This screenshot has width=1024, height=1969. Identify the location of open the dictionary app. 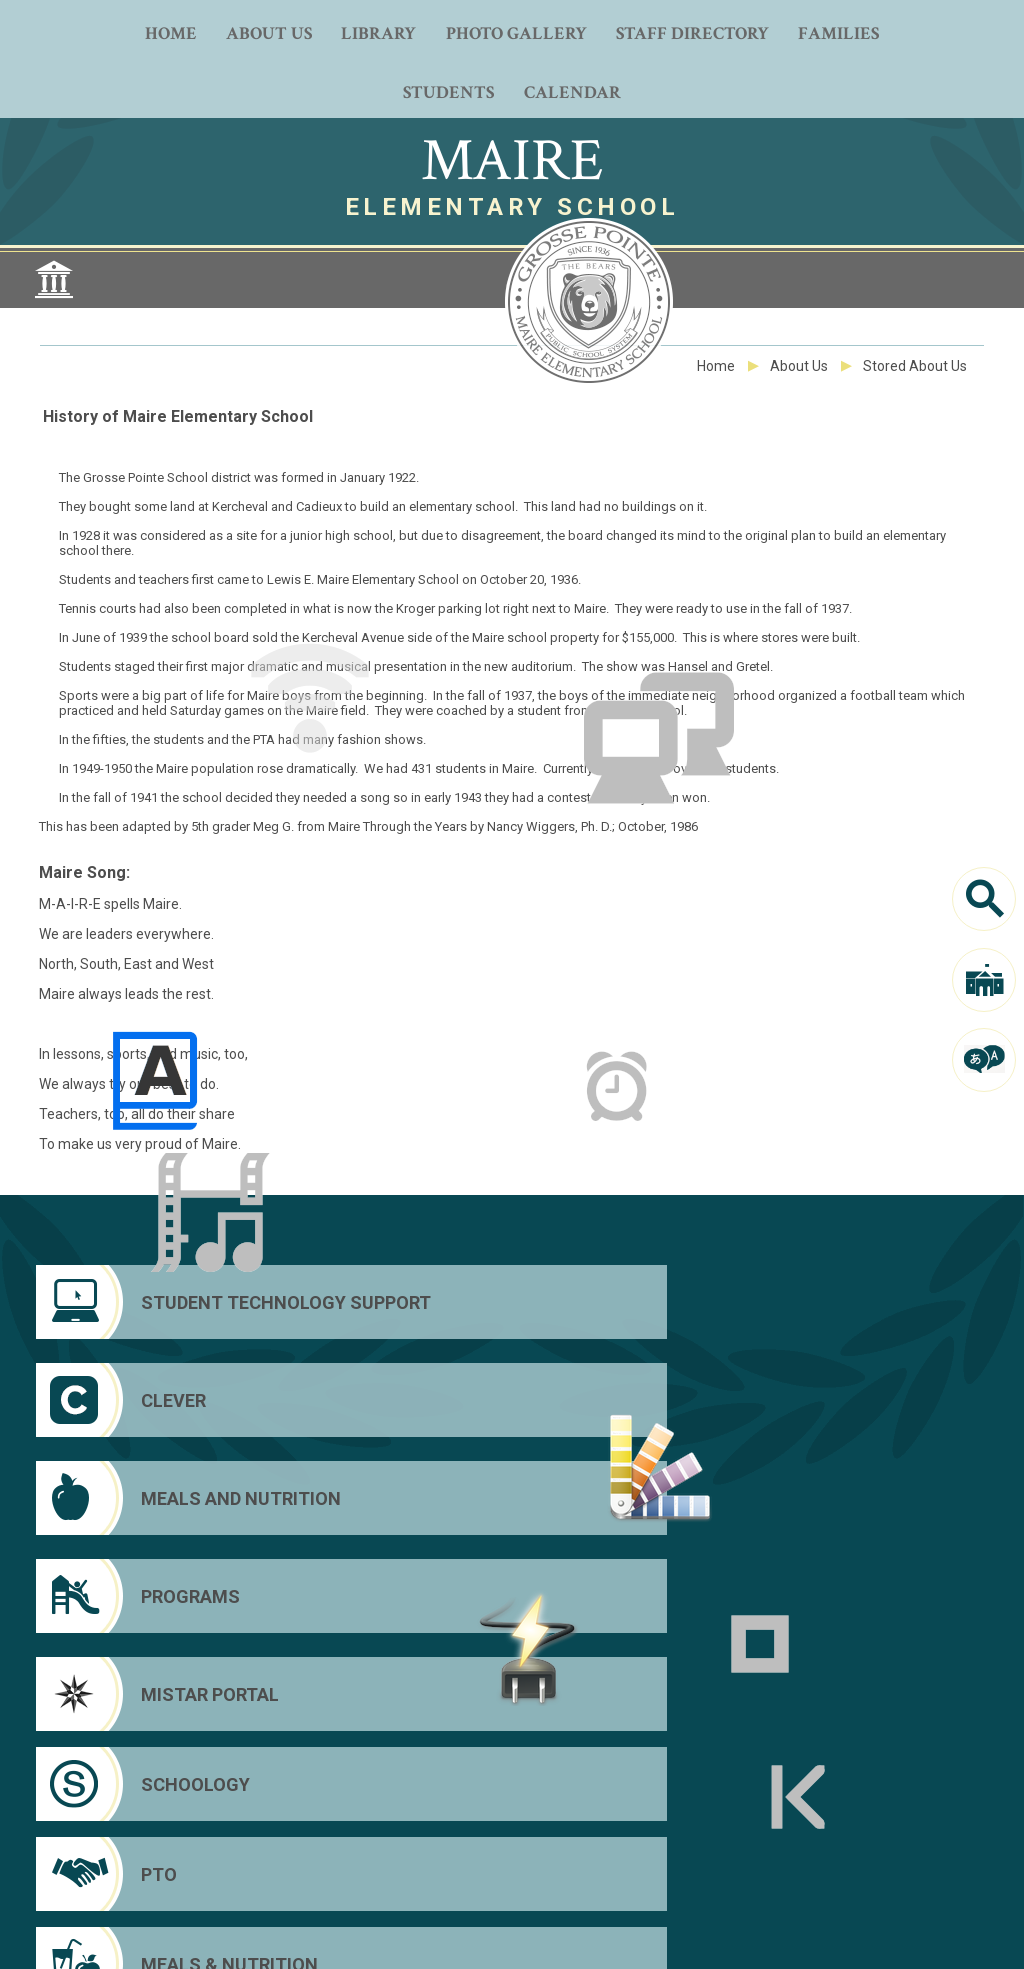
(155, 1081).